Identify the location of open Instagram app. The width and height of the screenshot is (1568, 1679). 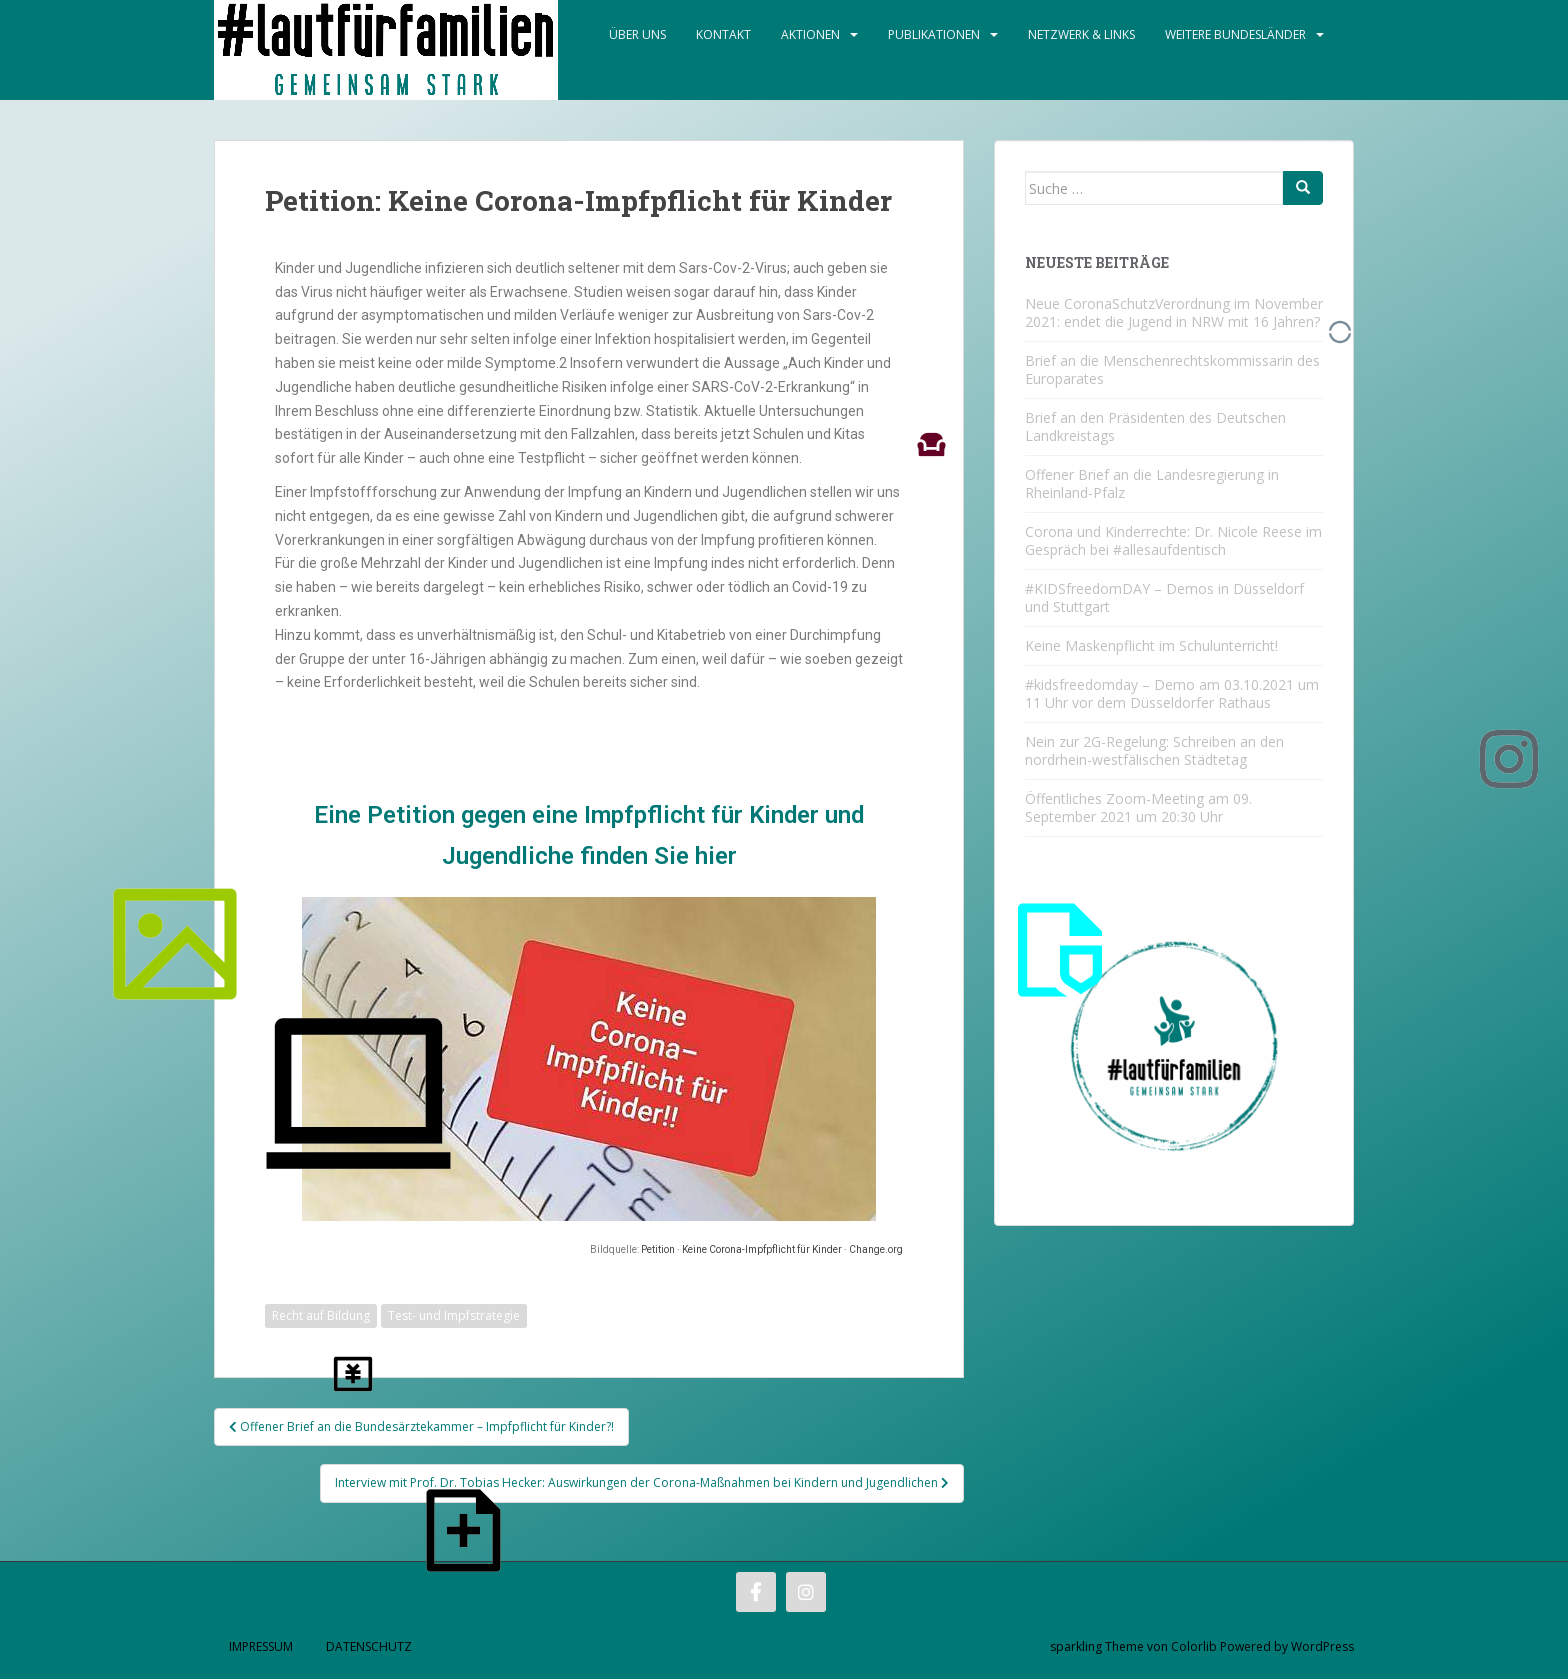
(1509, 759).